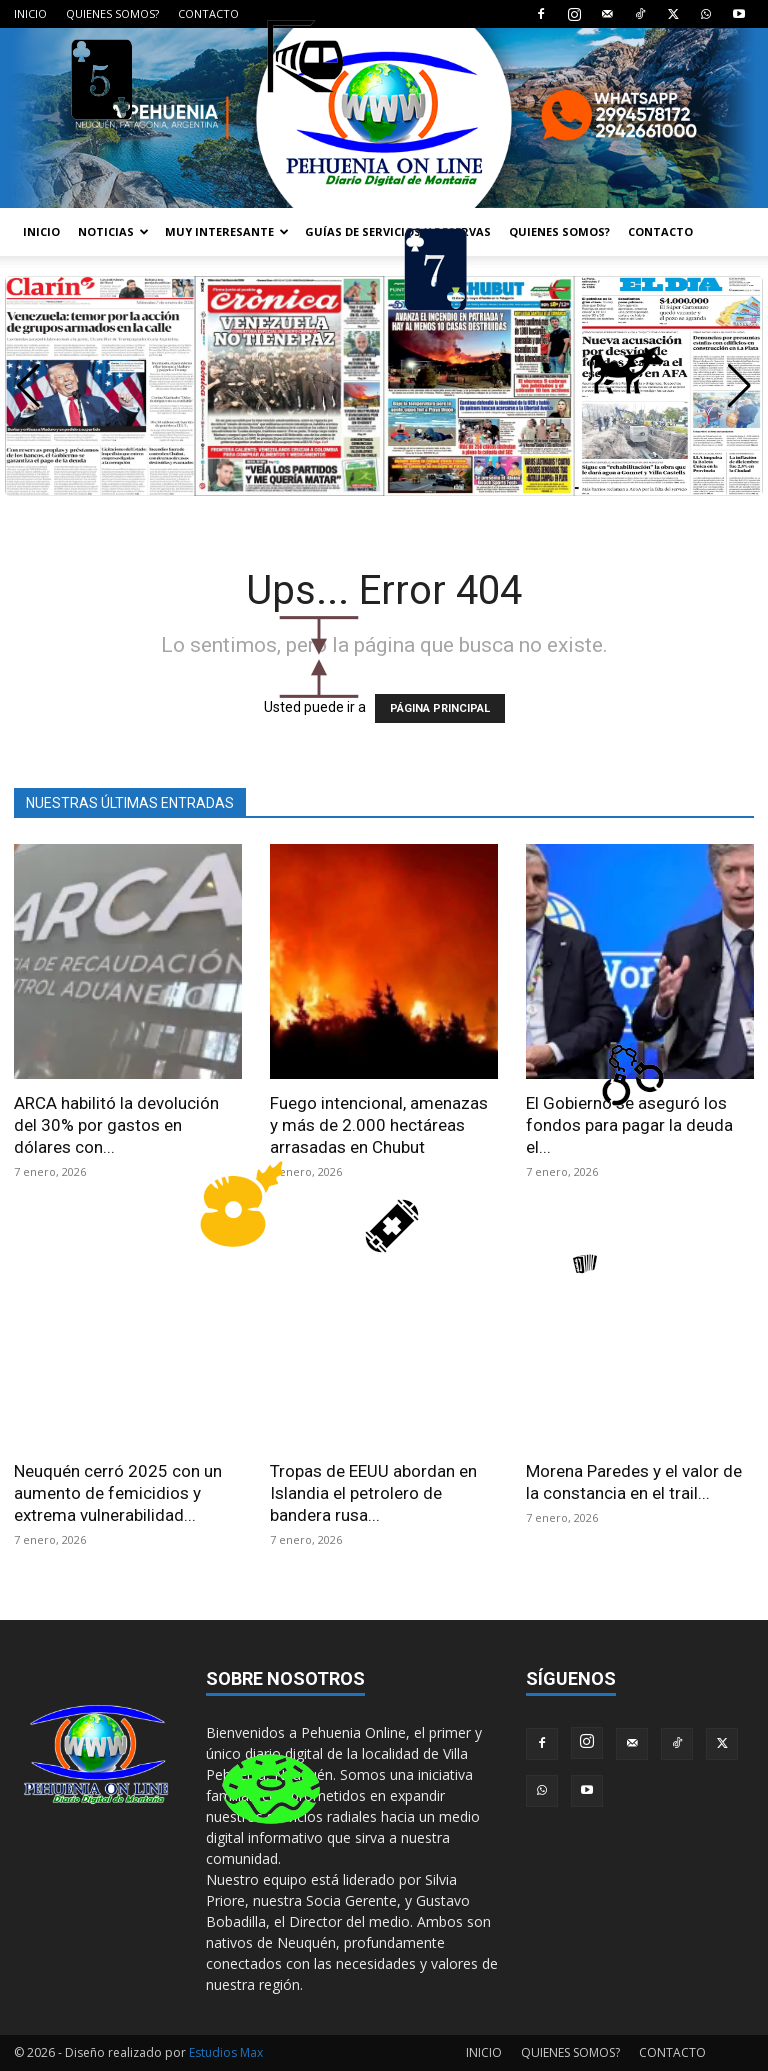 The image size is (768, 2071). I want to click on access food or bakery category, so click(271, 1789).